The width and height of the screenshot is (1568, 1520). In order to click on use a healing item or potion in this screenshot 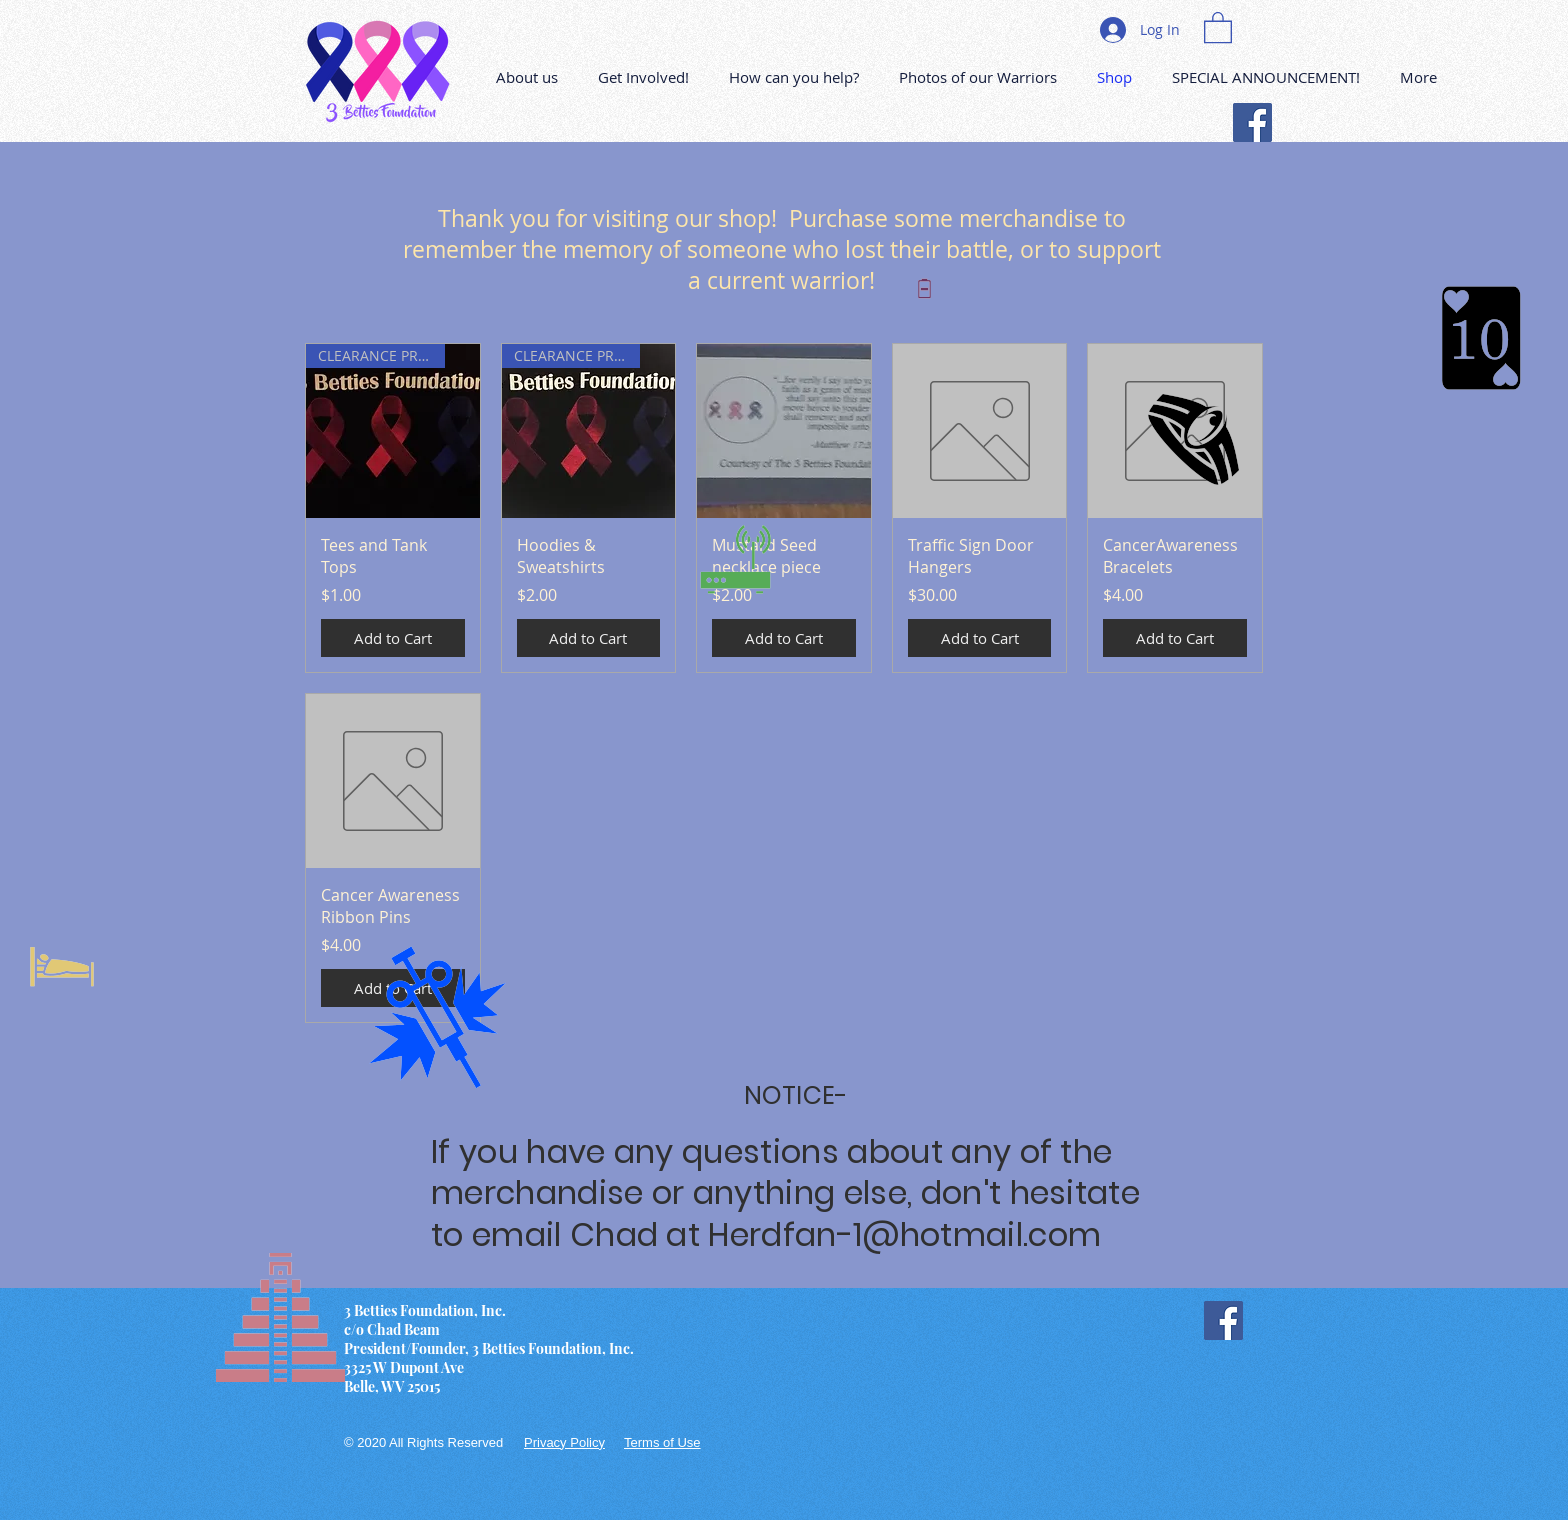, I will do `click(435, 1016)`.